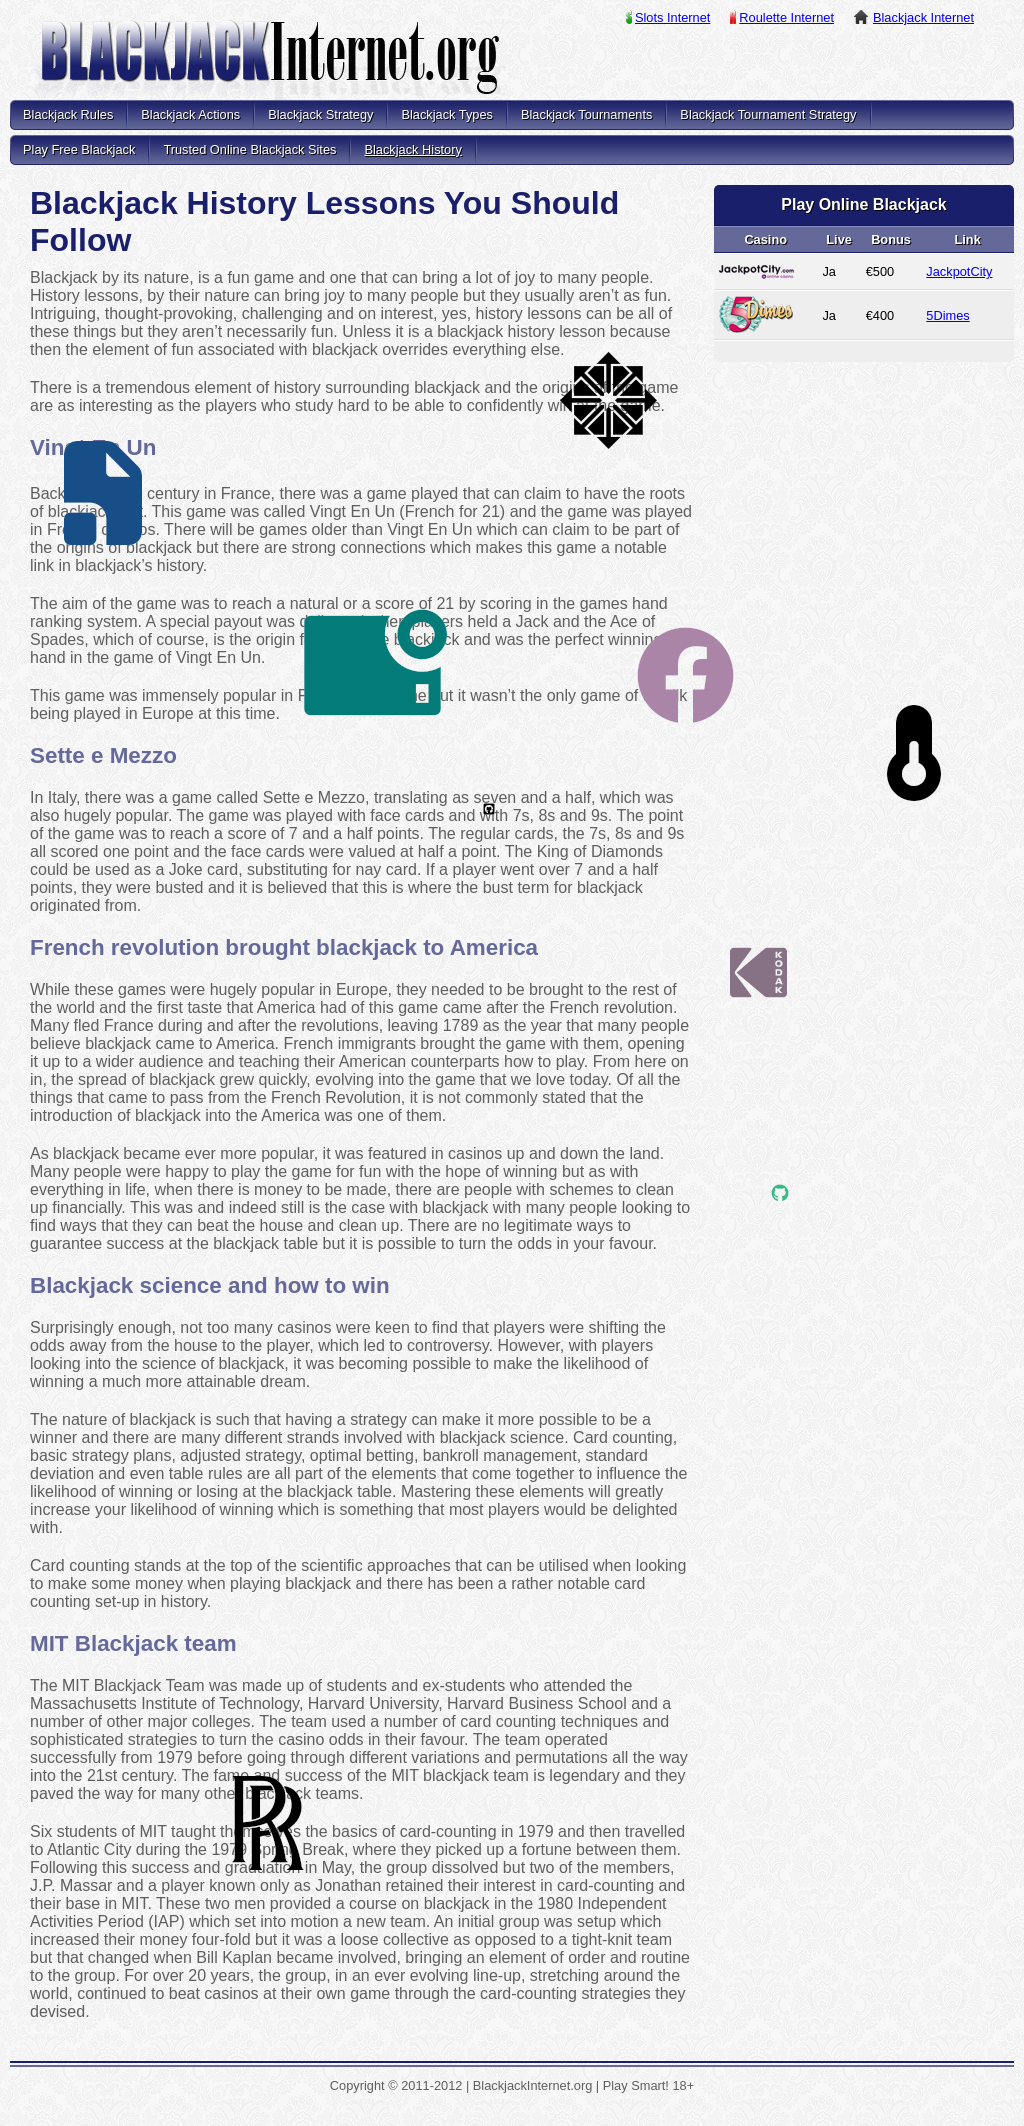 This screenshot has width=1024, height=2126. Describe the element at coordinates (608, 400) in the screenshot. I see `centos linux distribution logo` at that location.